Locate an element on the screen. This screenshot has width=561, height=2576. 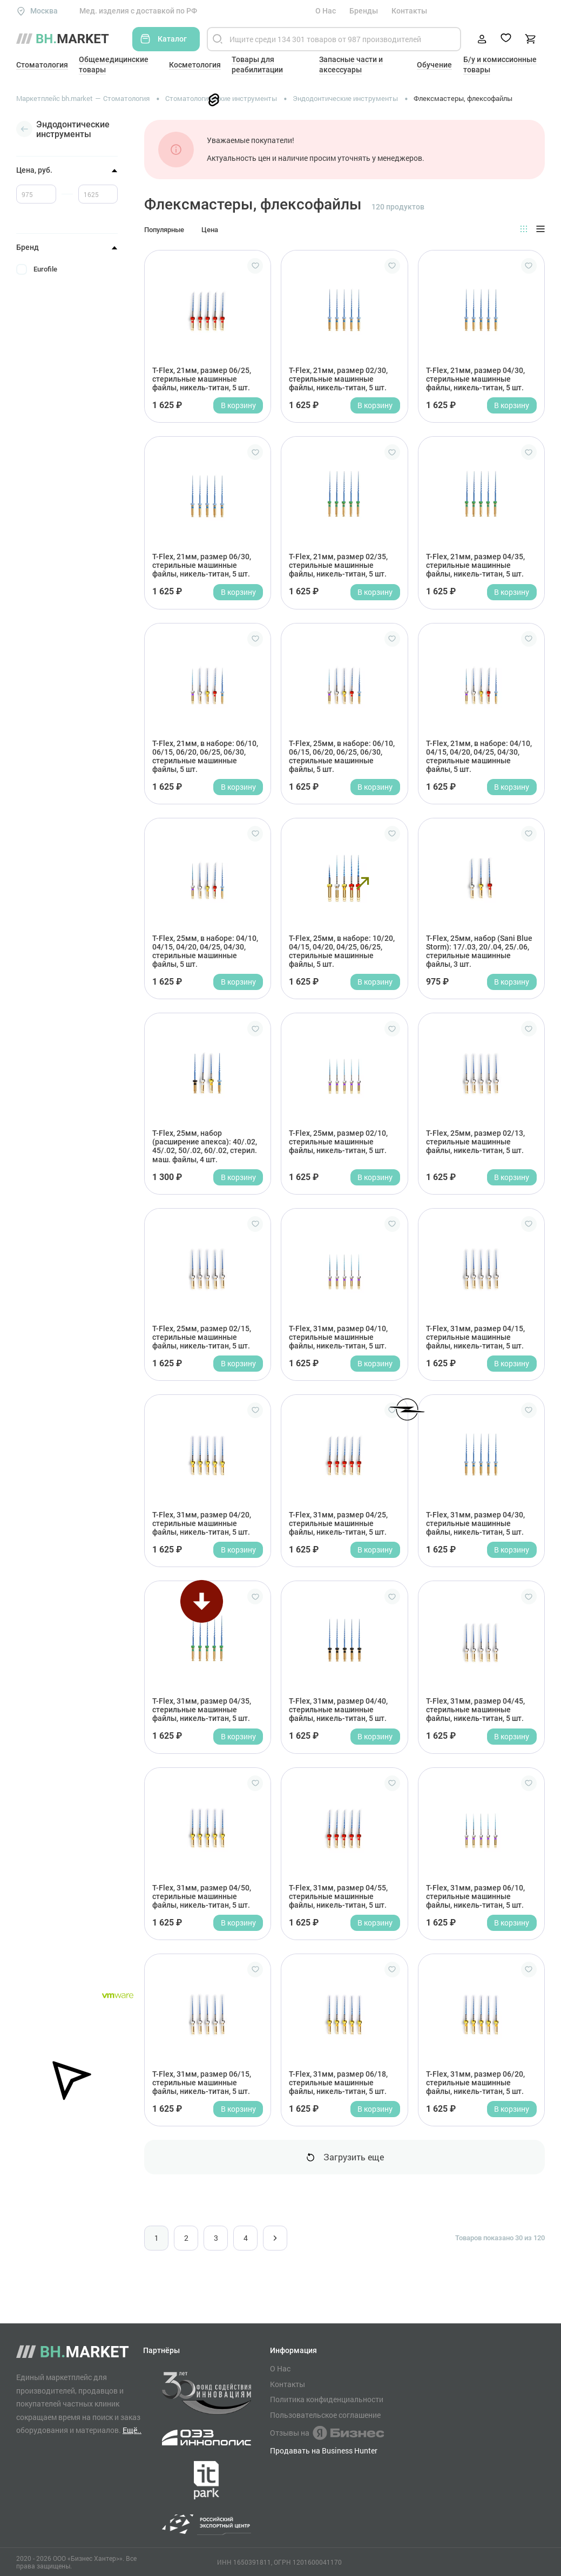
tap to navigate to this location is located at coordinates (71, 2080).